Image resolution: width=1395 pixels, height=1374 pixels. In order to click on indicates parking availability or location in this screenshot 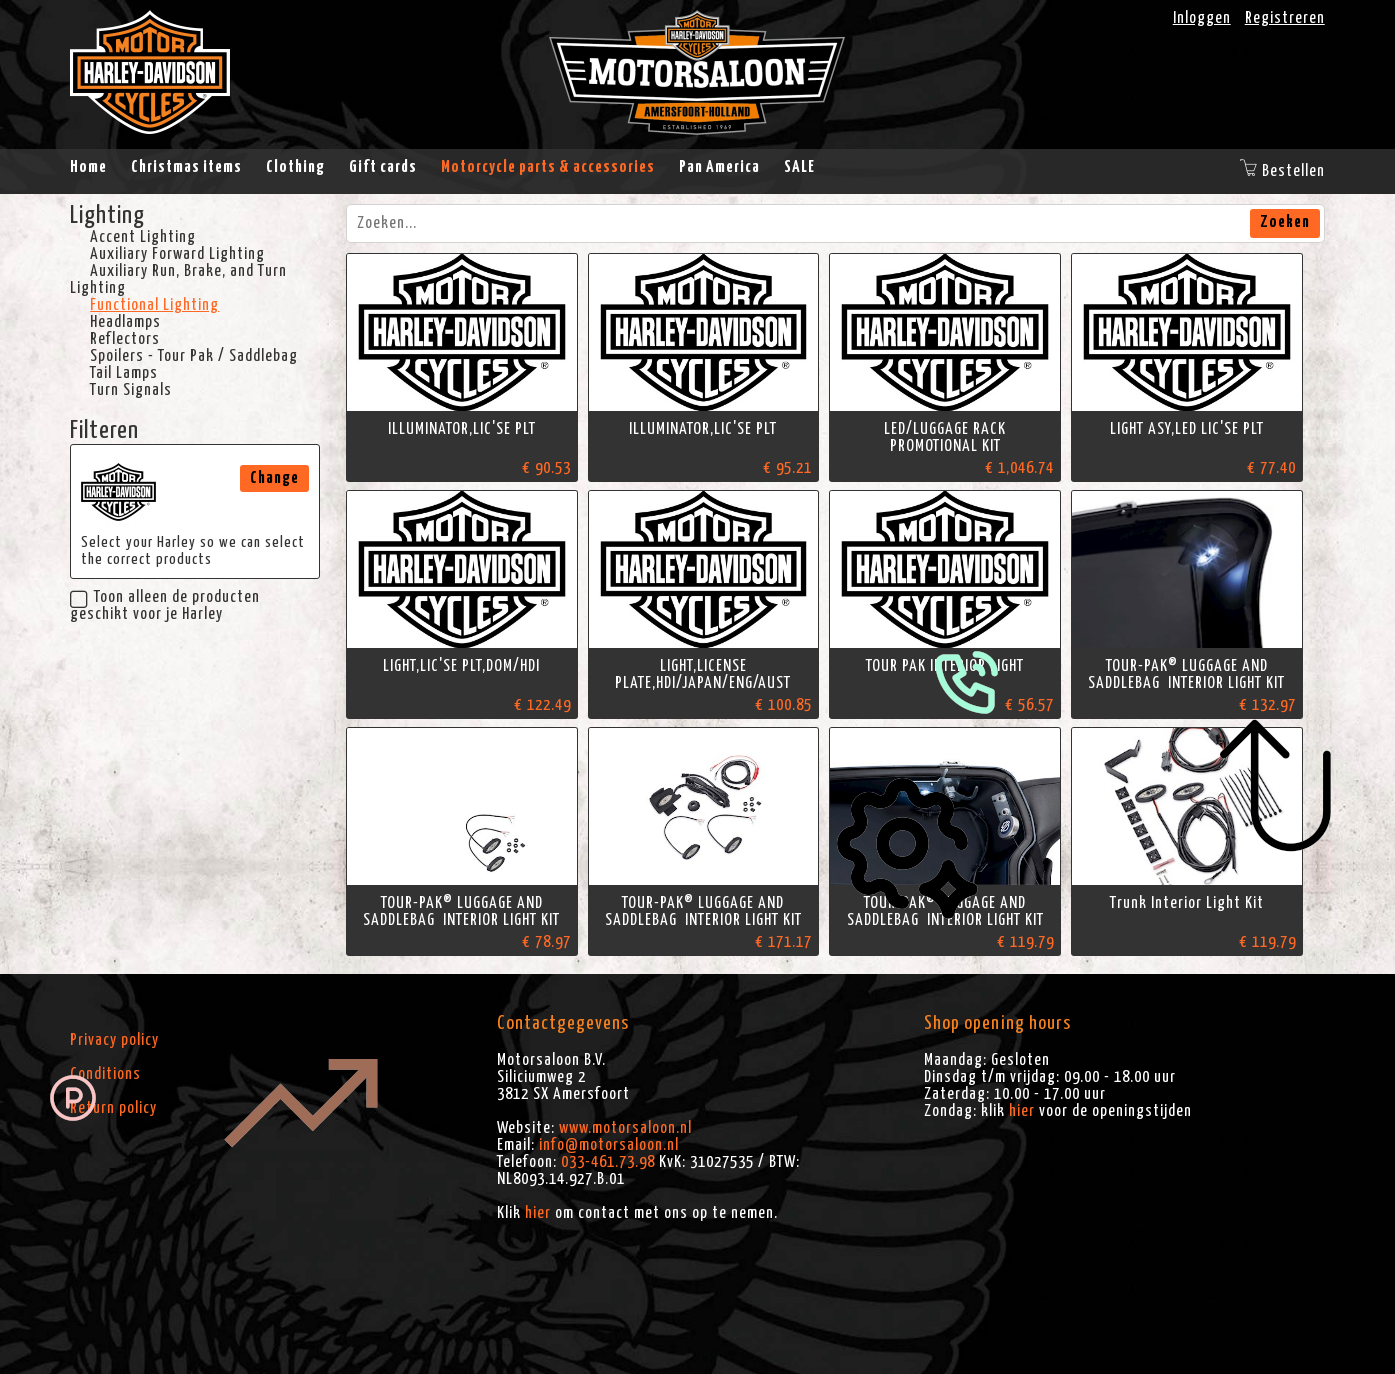, I will do `click(73, 1098)`.